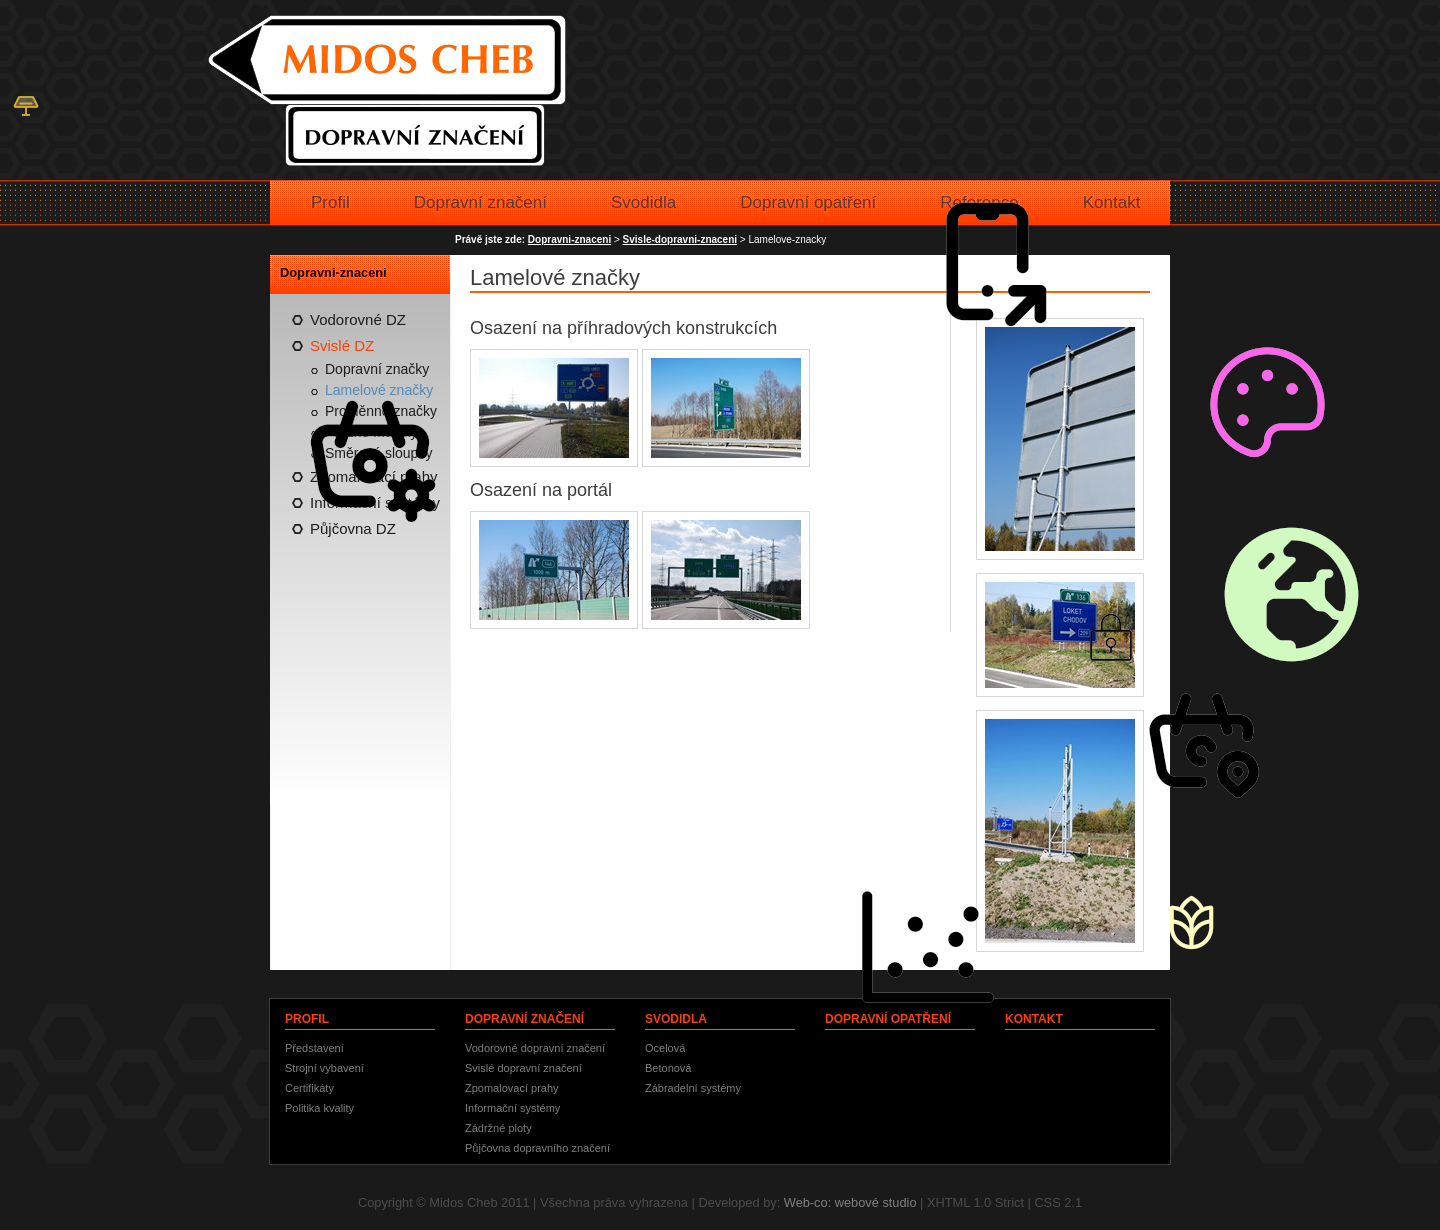  Describe the element at coordinates (26, 106) in the screenshot. I see `access presentation or speaker mode` at that location.